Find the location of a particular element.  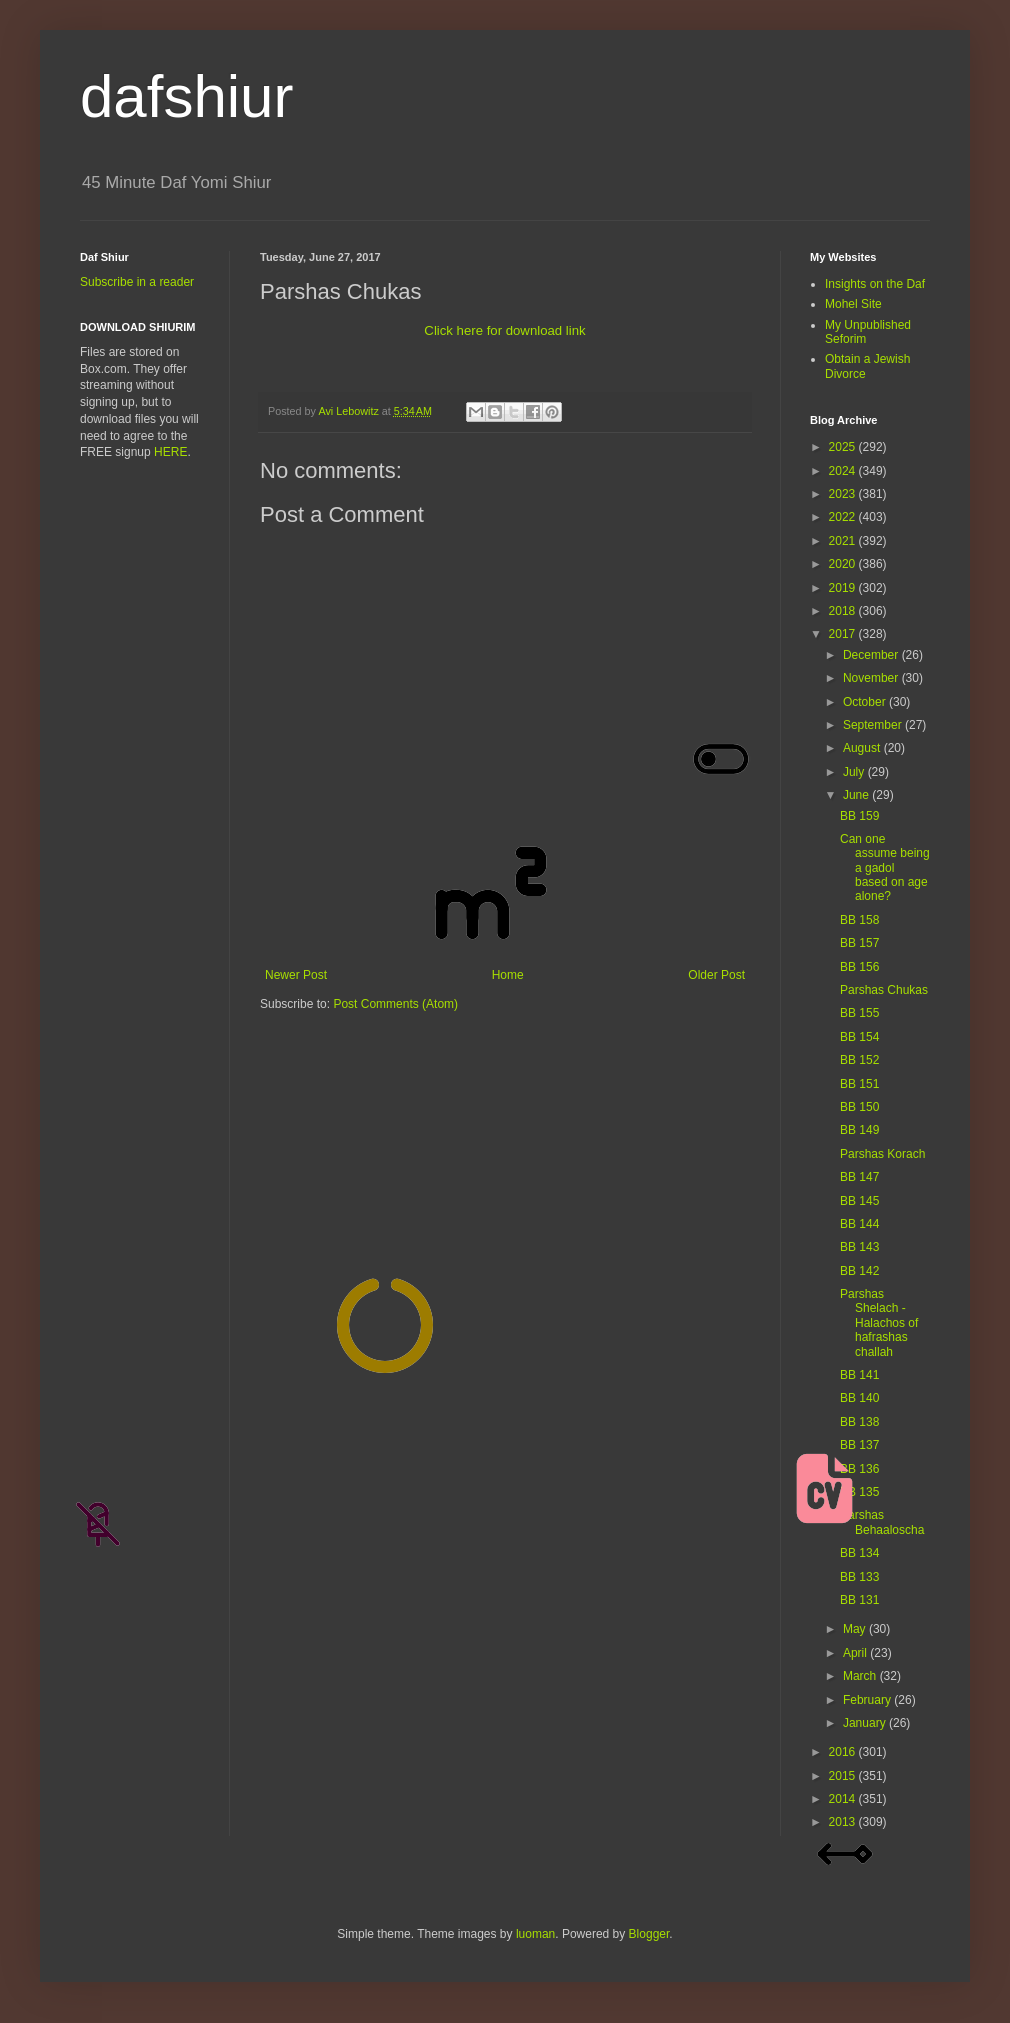

loading or processing in progress is located at coordinates (385, 1325).